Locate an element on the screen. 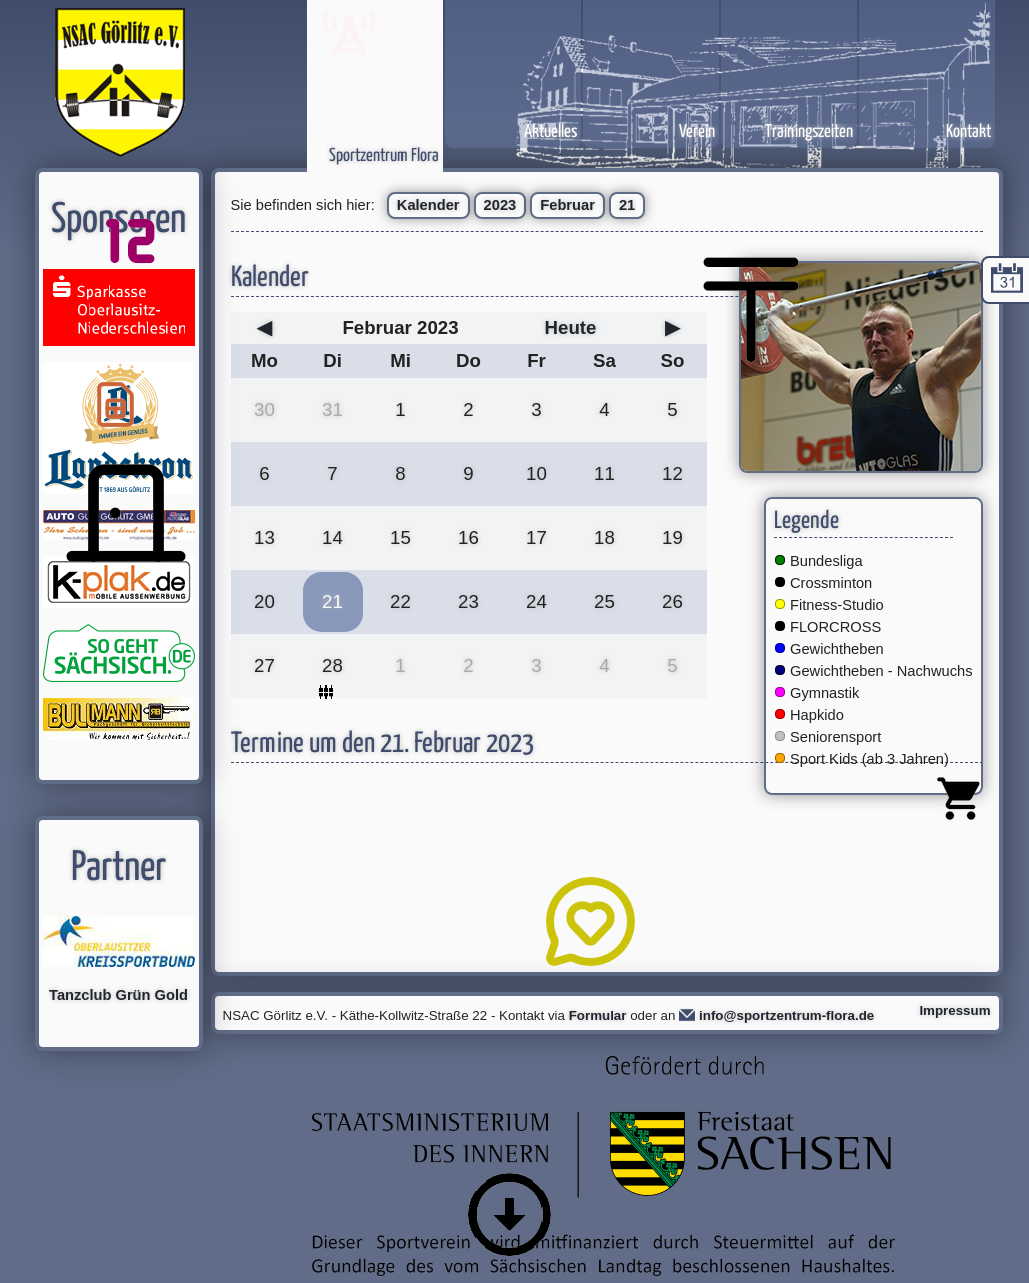 Image resolution: width=1029 pixels, height=1283 pixels. send a message to favorites is located at coordinates (590, 921).